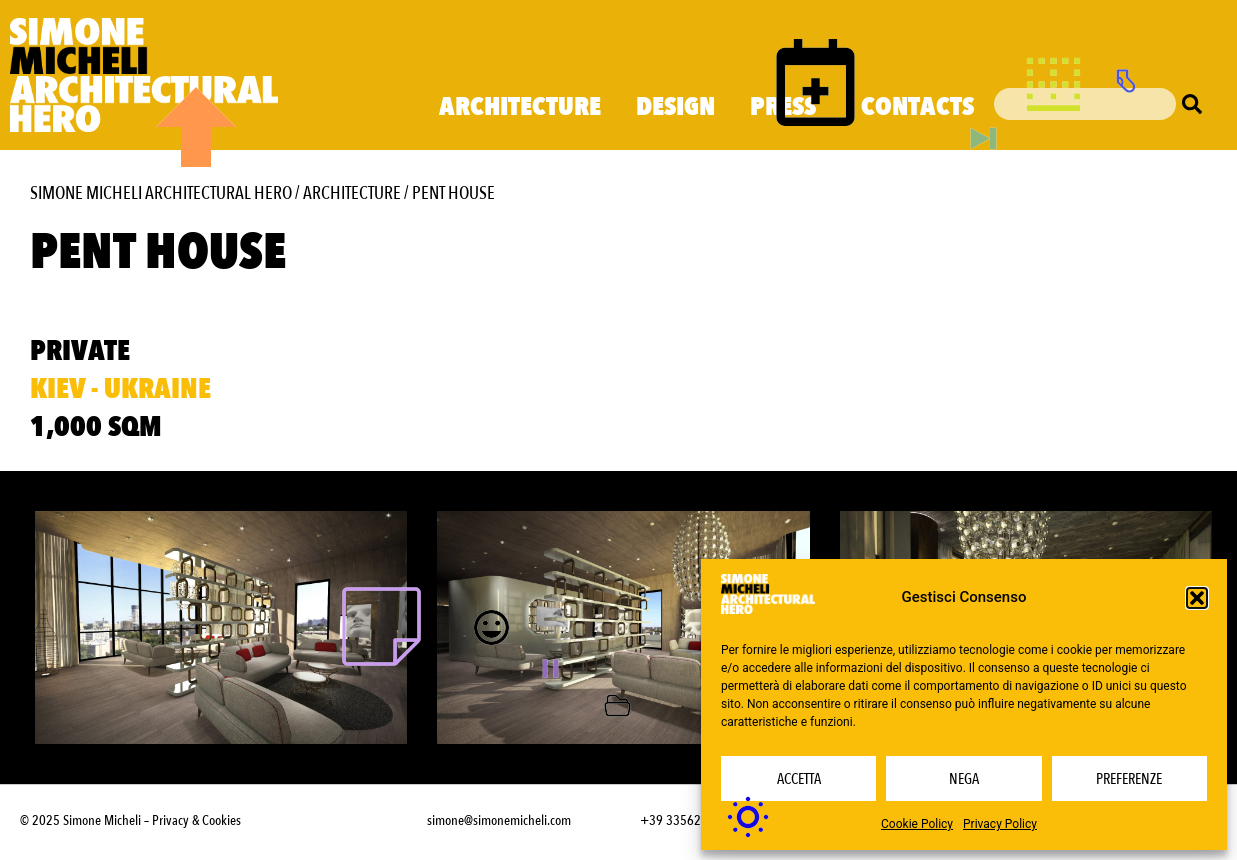 The width and height of the screenshot is (1237, 860). Describe the element at coordinates (1053, 84) in the screenshot. I see `apply bottom border to selected cells` at that location.